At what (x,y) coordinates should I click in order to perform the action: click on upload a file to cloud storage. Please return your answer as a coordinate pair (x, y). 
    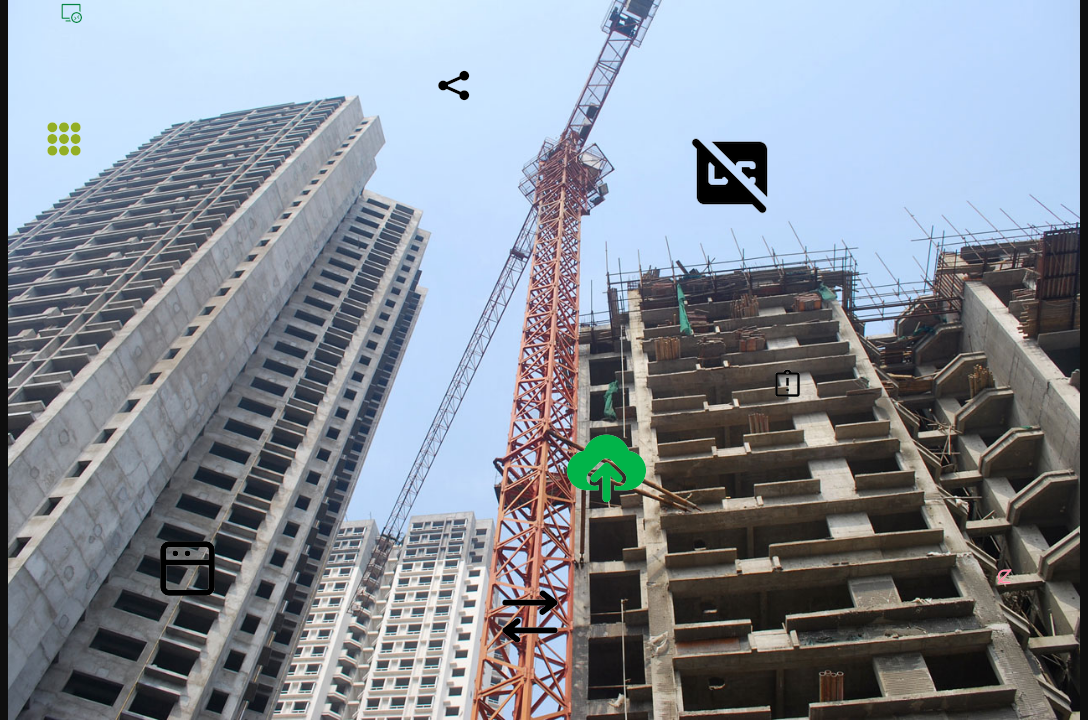
    Looking at the image, I should click on (606, 466).